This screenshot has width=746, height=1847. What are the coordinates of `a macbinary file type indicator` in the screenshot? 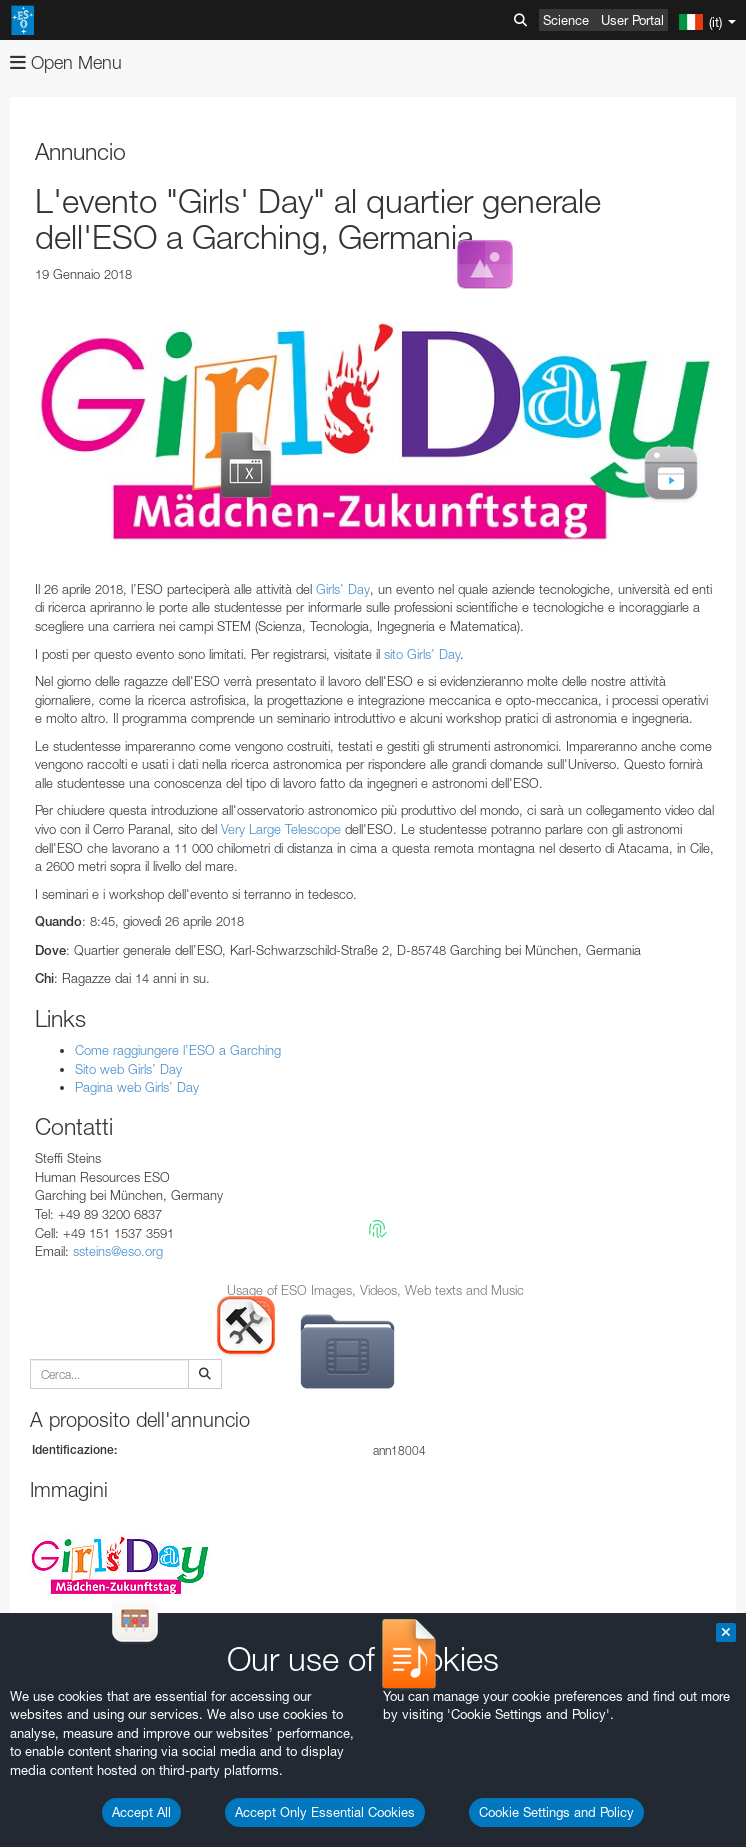 It's located at (246, 466).